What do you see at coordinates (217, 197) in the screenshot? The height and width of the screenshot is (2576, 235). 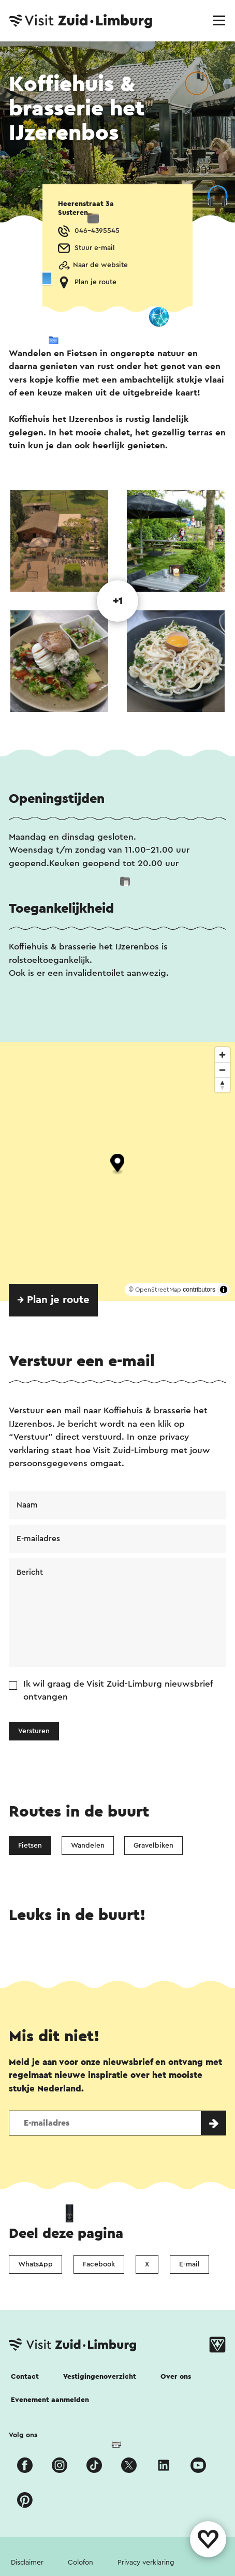 I see `access audio or headphone settings` at bounding box center [217, 197].